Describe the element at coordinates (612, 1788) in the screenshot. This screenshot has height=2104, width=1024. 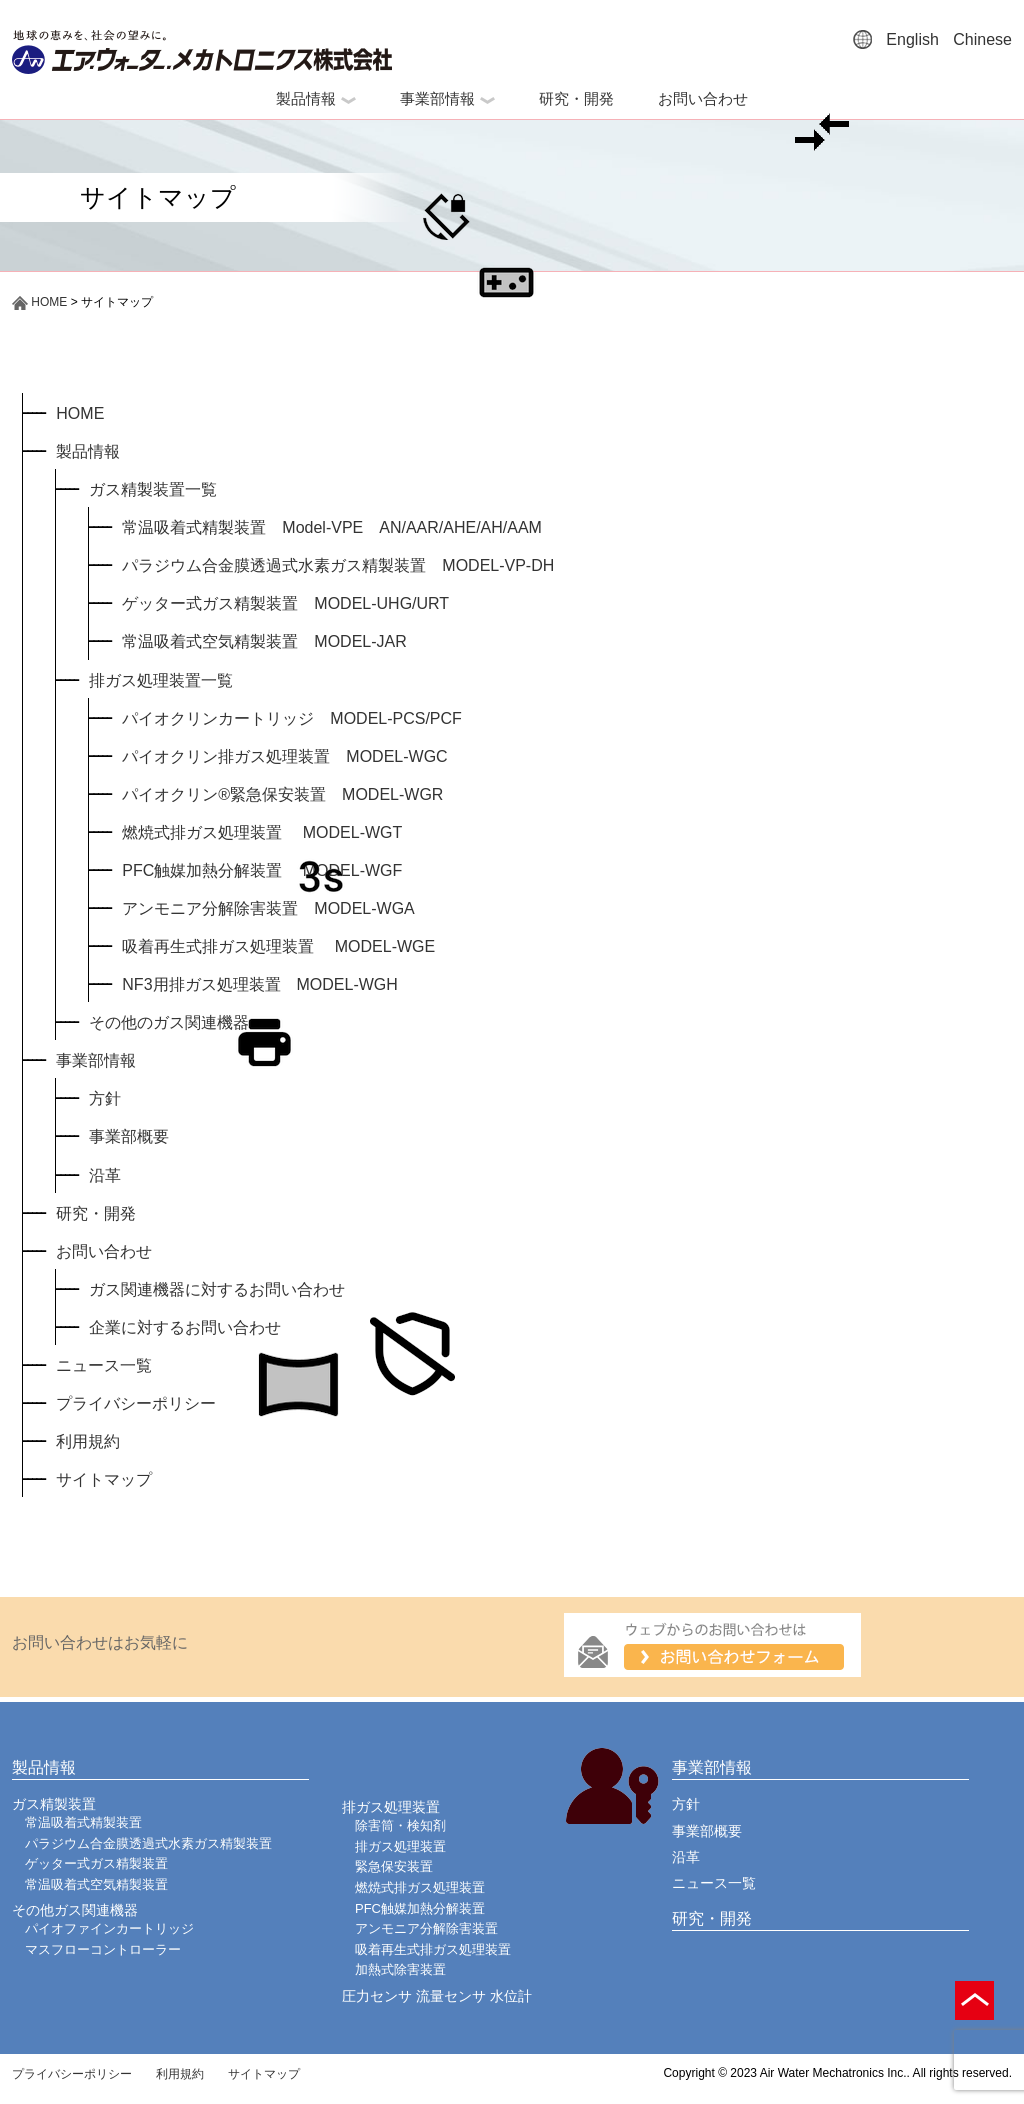
I see `manage passkey authentication for your account` at that location.